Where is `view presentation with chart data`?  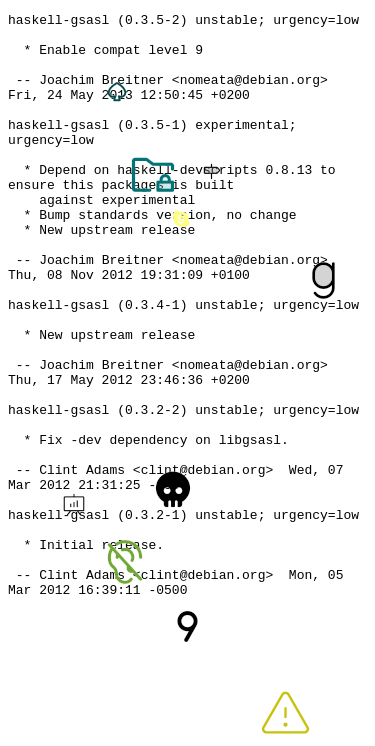
view presentation with chart data is located at coordinates (74, 505).